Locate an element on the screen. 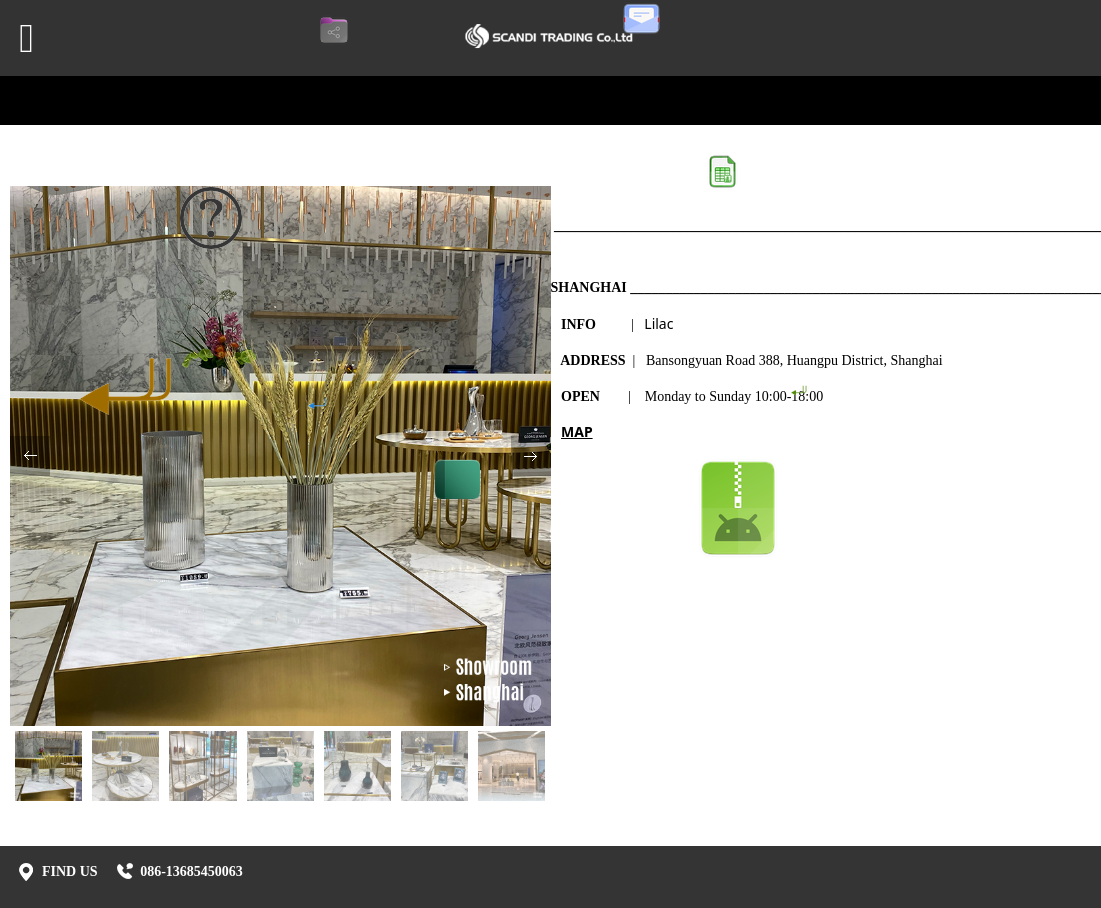 The width and height of the screenshot is (1101, 908). open the mail application is located at coordinates (641, 18).